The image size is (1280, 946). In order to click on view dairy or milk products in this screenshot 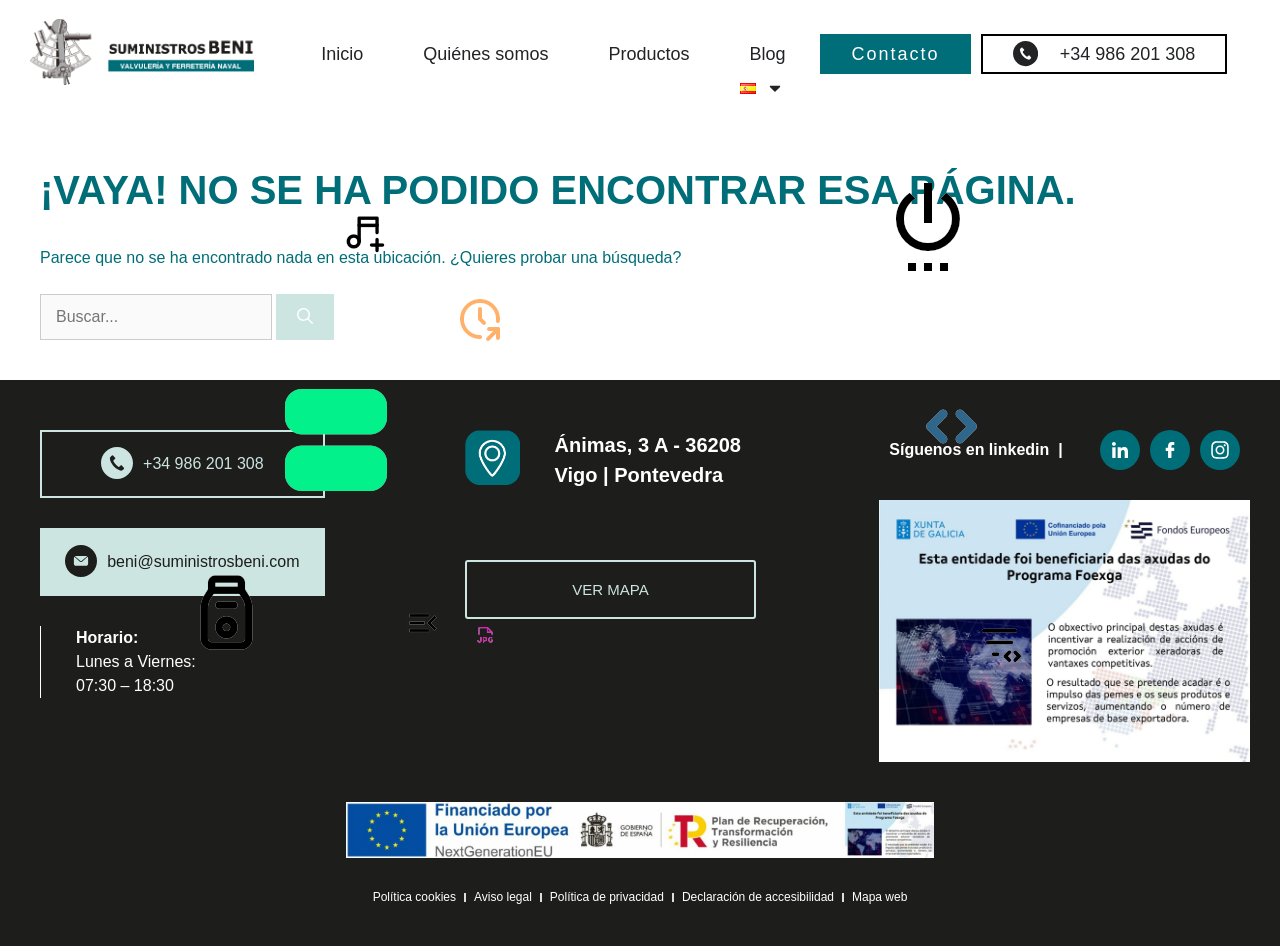, I will do `click(226, 612)`.